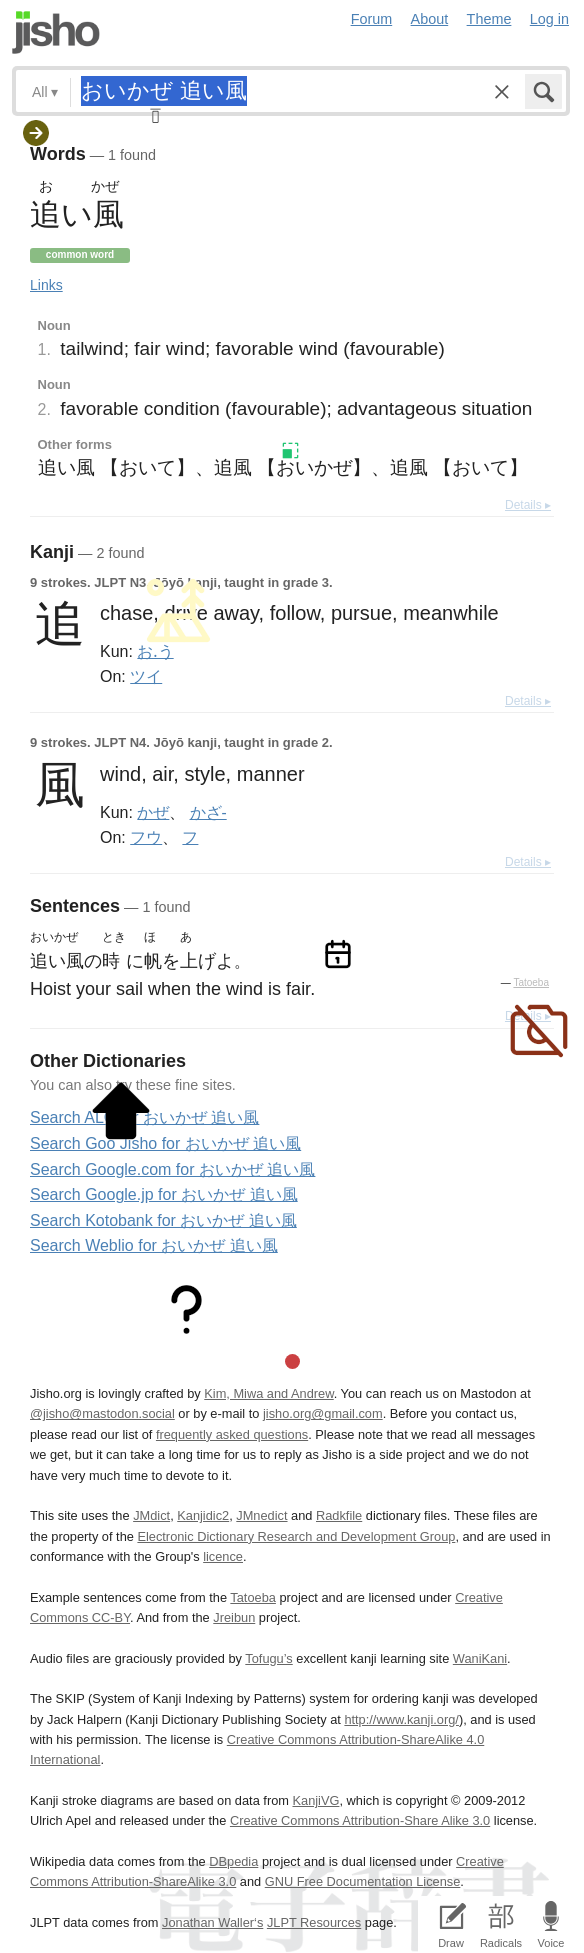 This screenshot has height=1953, width=584. What do you see at coordinates (121, 1113) in the screenshot?
I see `upload a file or content` at bounding box center [121, 1113].